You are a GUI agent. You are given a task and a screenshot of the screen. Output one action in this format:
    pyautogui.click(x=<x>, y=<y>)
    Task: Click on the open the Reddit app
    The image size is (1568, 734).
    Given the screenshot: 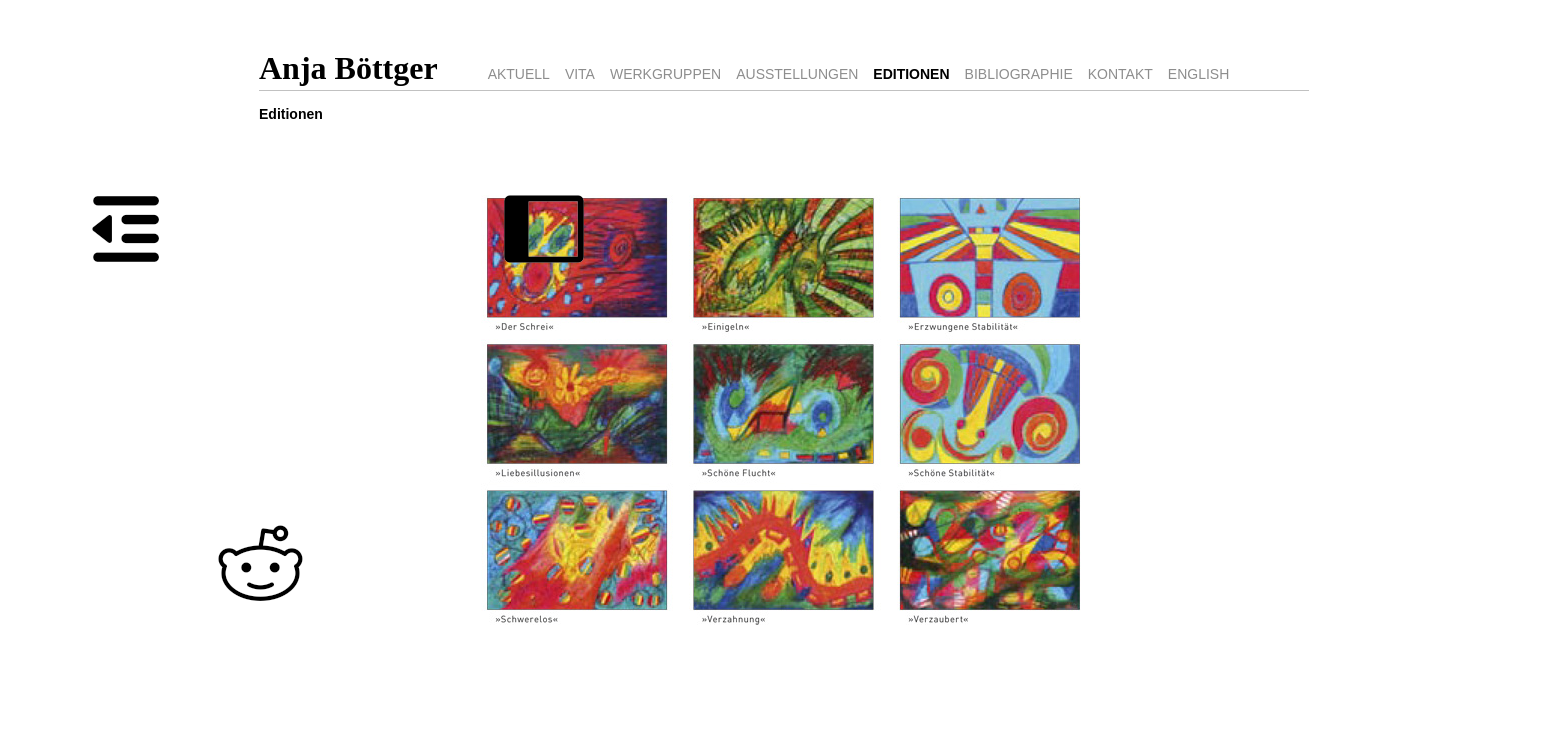 What is the action you would take?
    pyautogui.click(x=260, y=567)
    